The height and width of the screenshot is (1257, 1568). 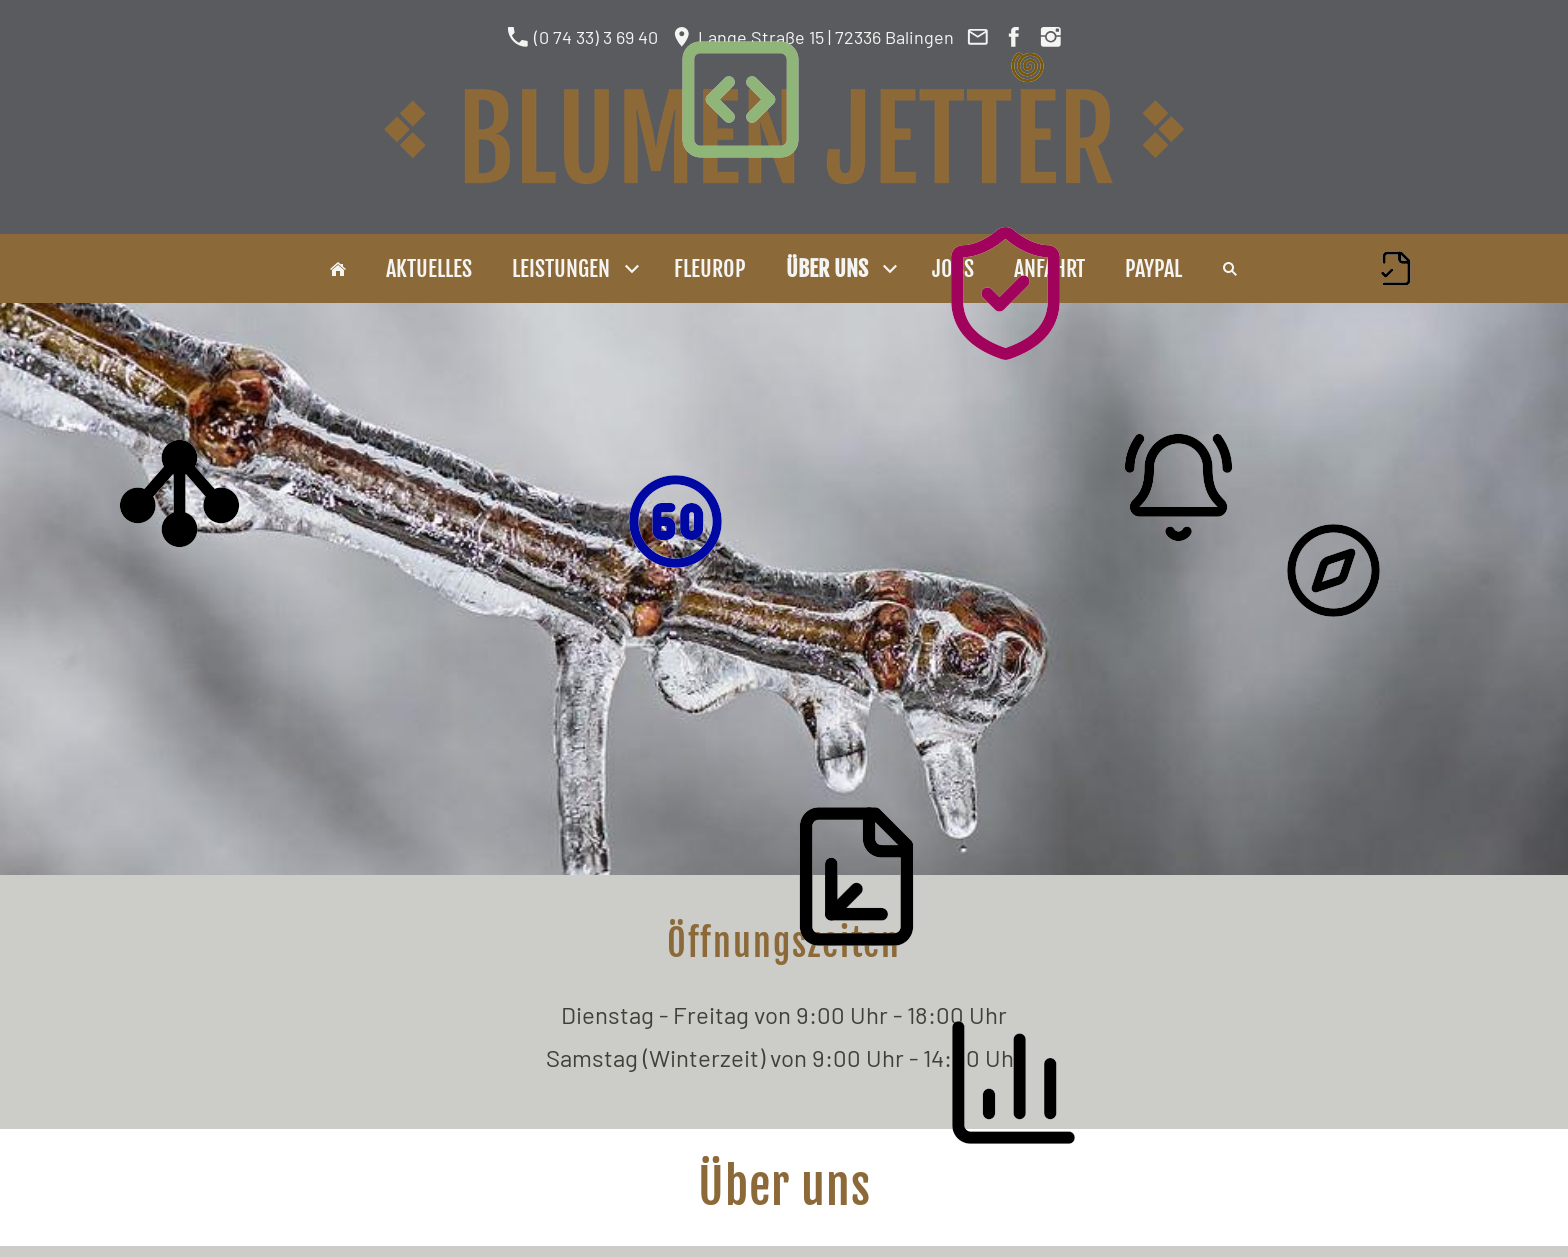 What do you see at coordinates (1005, 293) in the screenshot?
I see `indicates verified security or protection status` at bounding box center [1005, 293].